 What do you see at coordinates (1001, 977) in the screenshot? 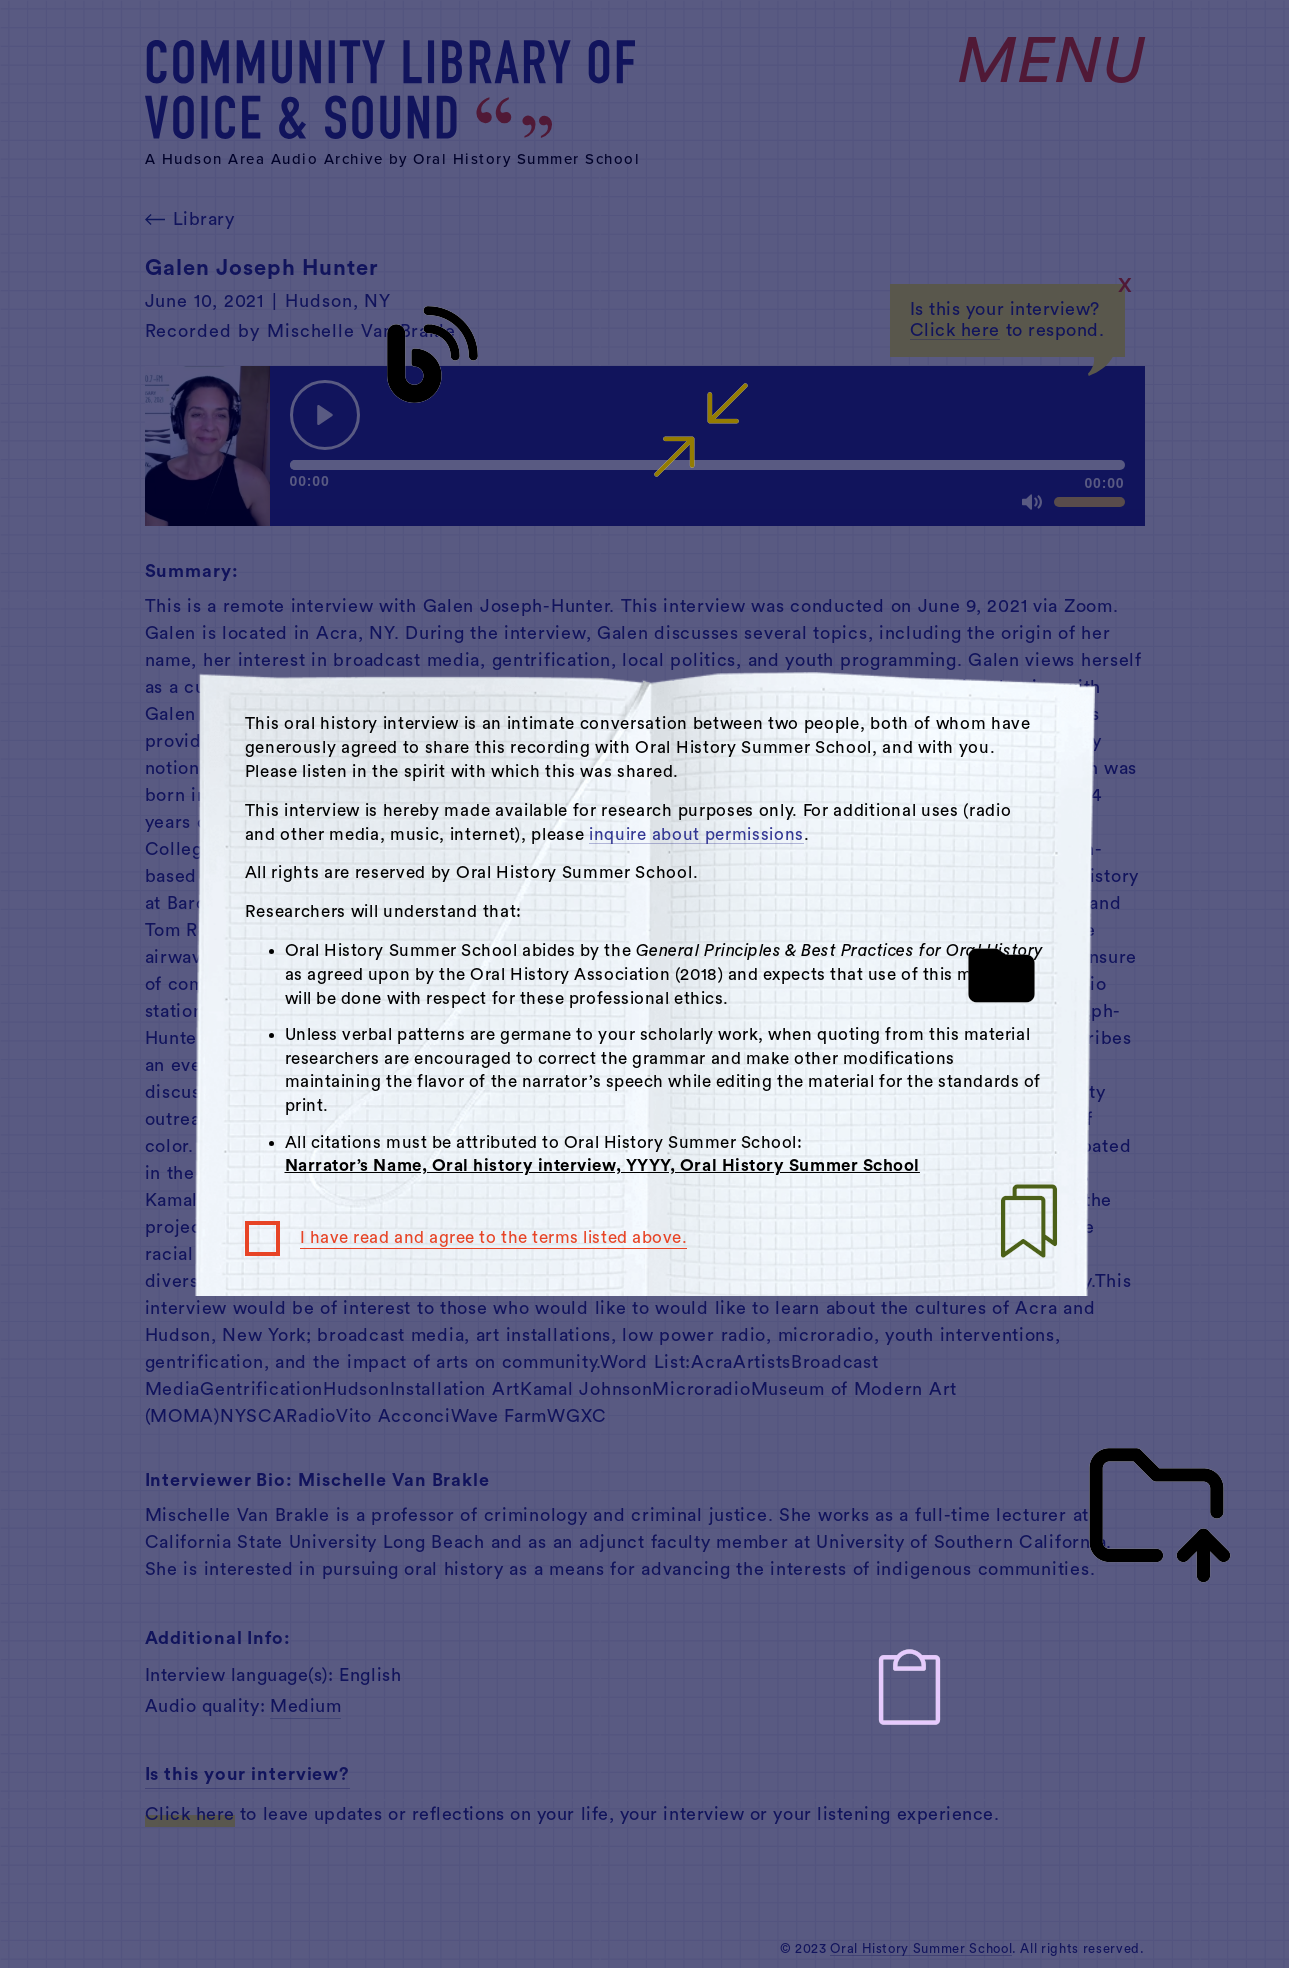
I see `open folder to view contents` at bounding box center [1001, 977].